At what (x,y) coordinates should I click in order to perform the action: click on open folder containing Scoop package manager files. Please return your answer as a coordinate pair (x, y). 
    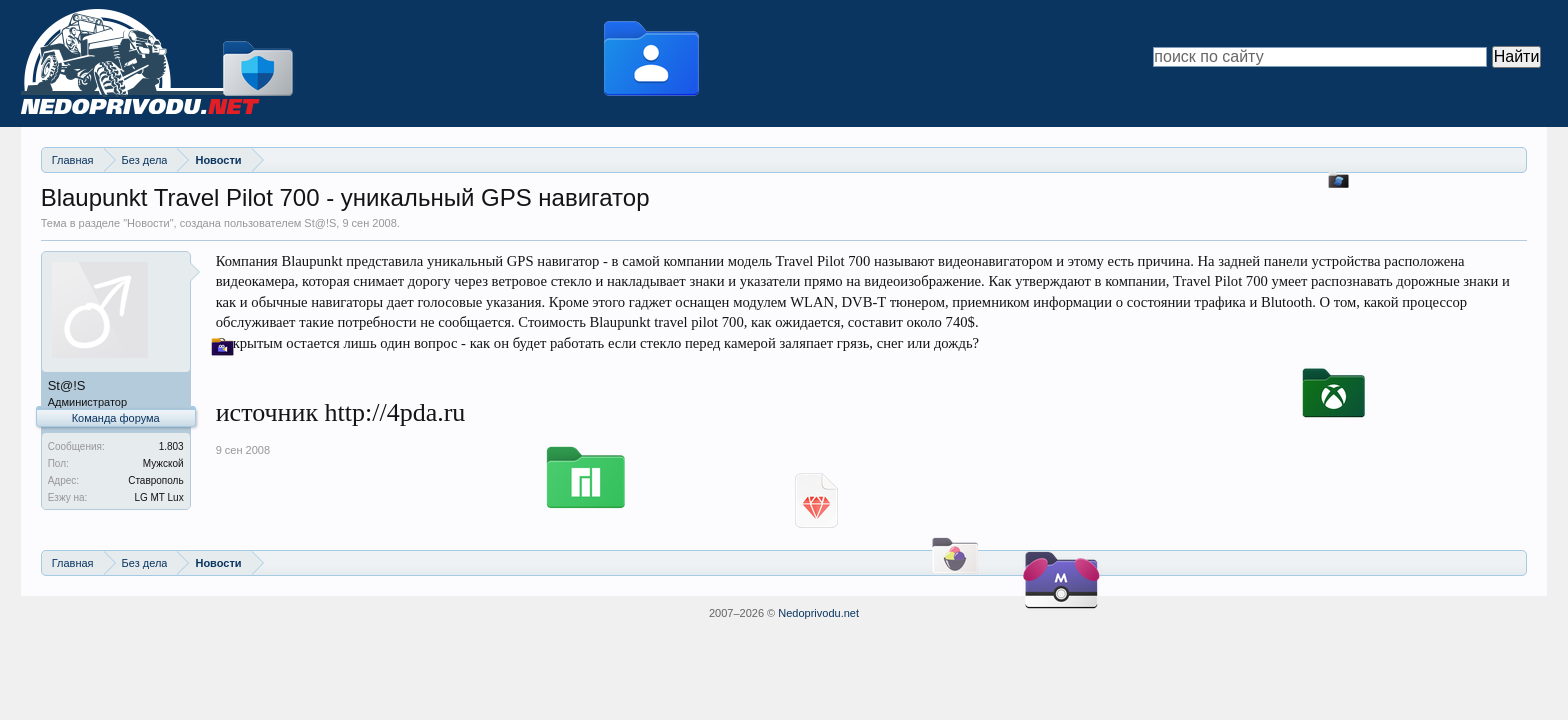
    Looking at the image, I should click on (955, 557).